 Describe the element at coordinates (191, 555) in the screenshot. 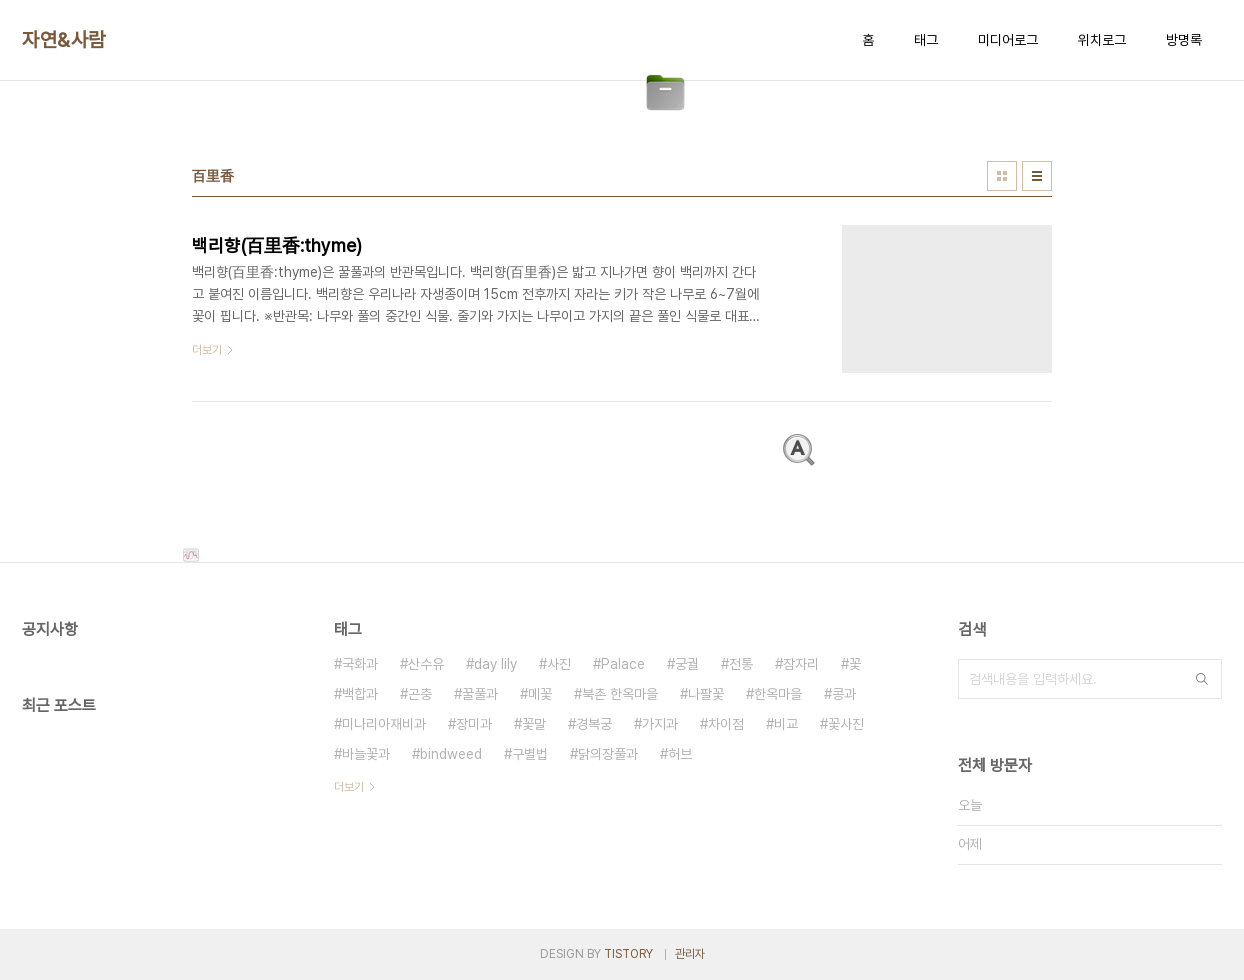

I see `view battery and power usage statistics` at that location.